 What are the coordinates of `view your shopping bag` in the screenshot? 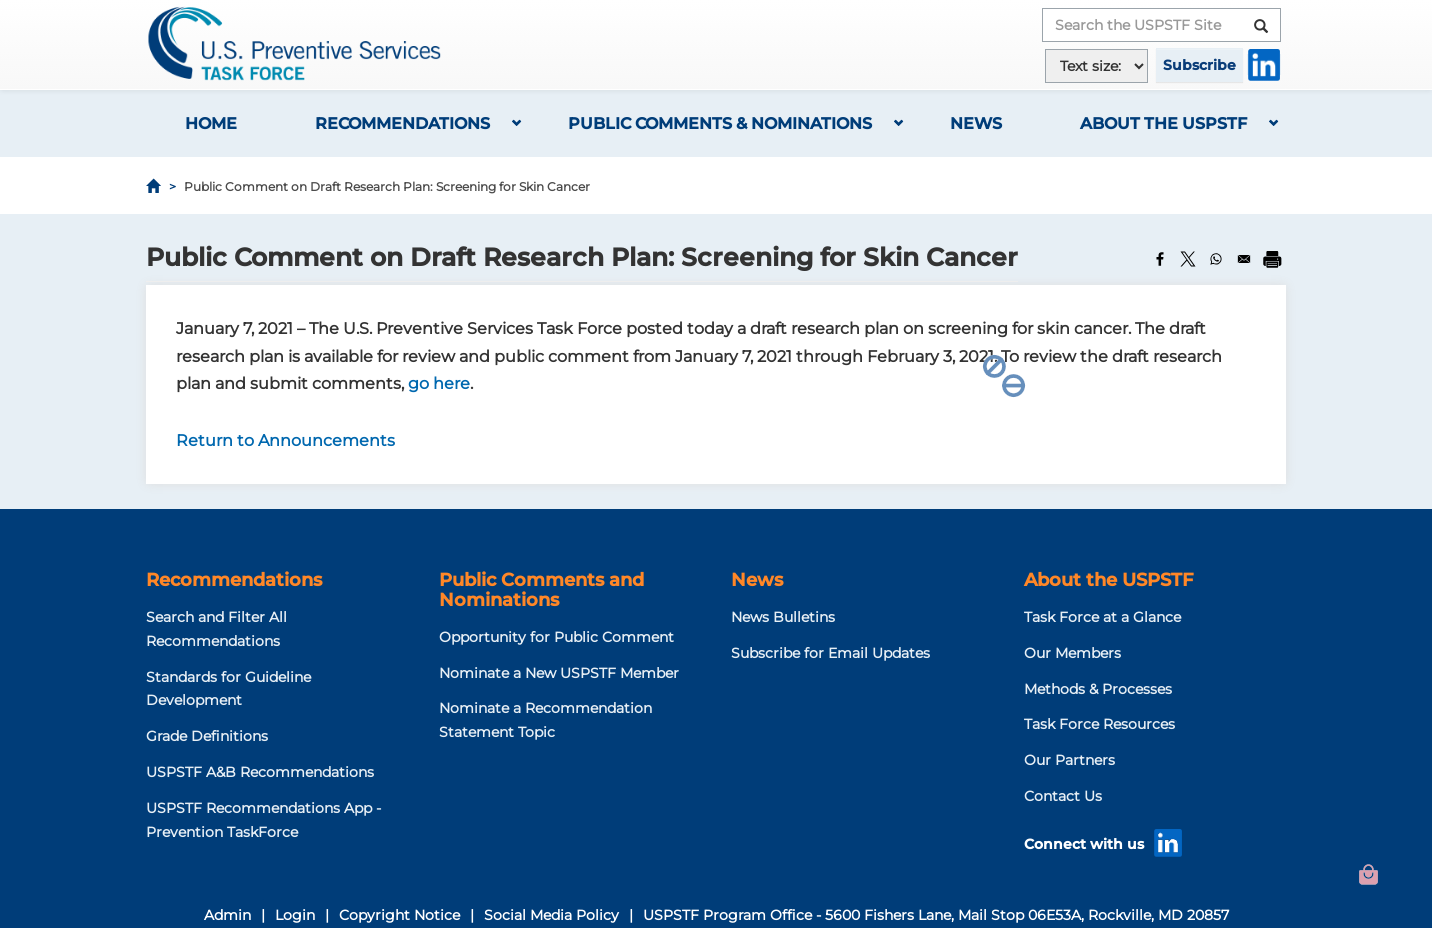 It's located at (1368, 874).